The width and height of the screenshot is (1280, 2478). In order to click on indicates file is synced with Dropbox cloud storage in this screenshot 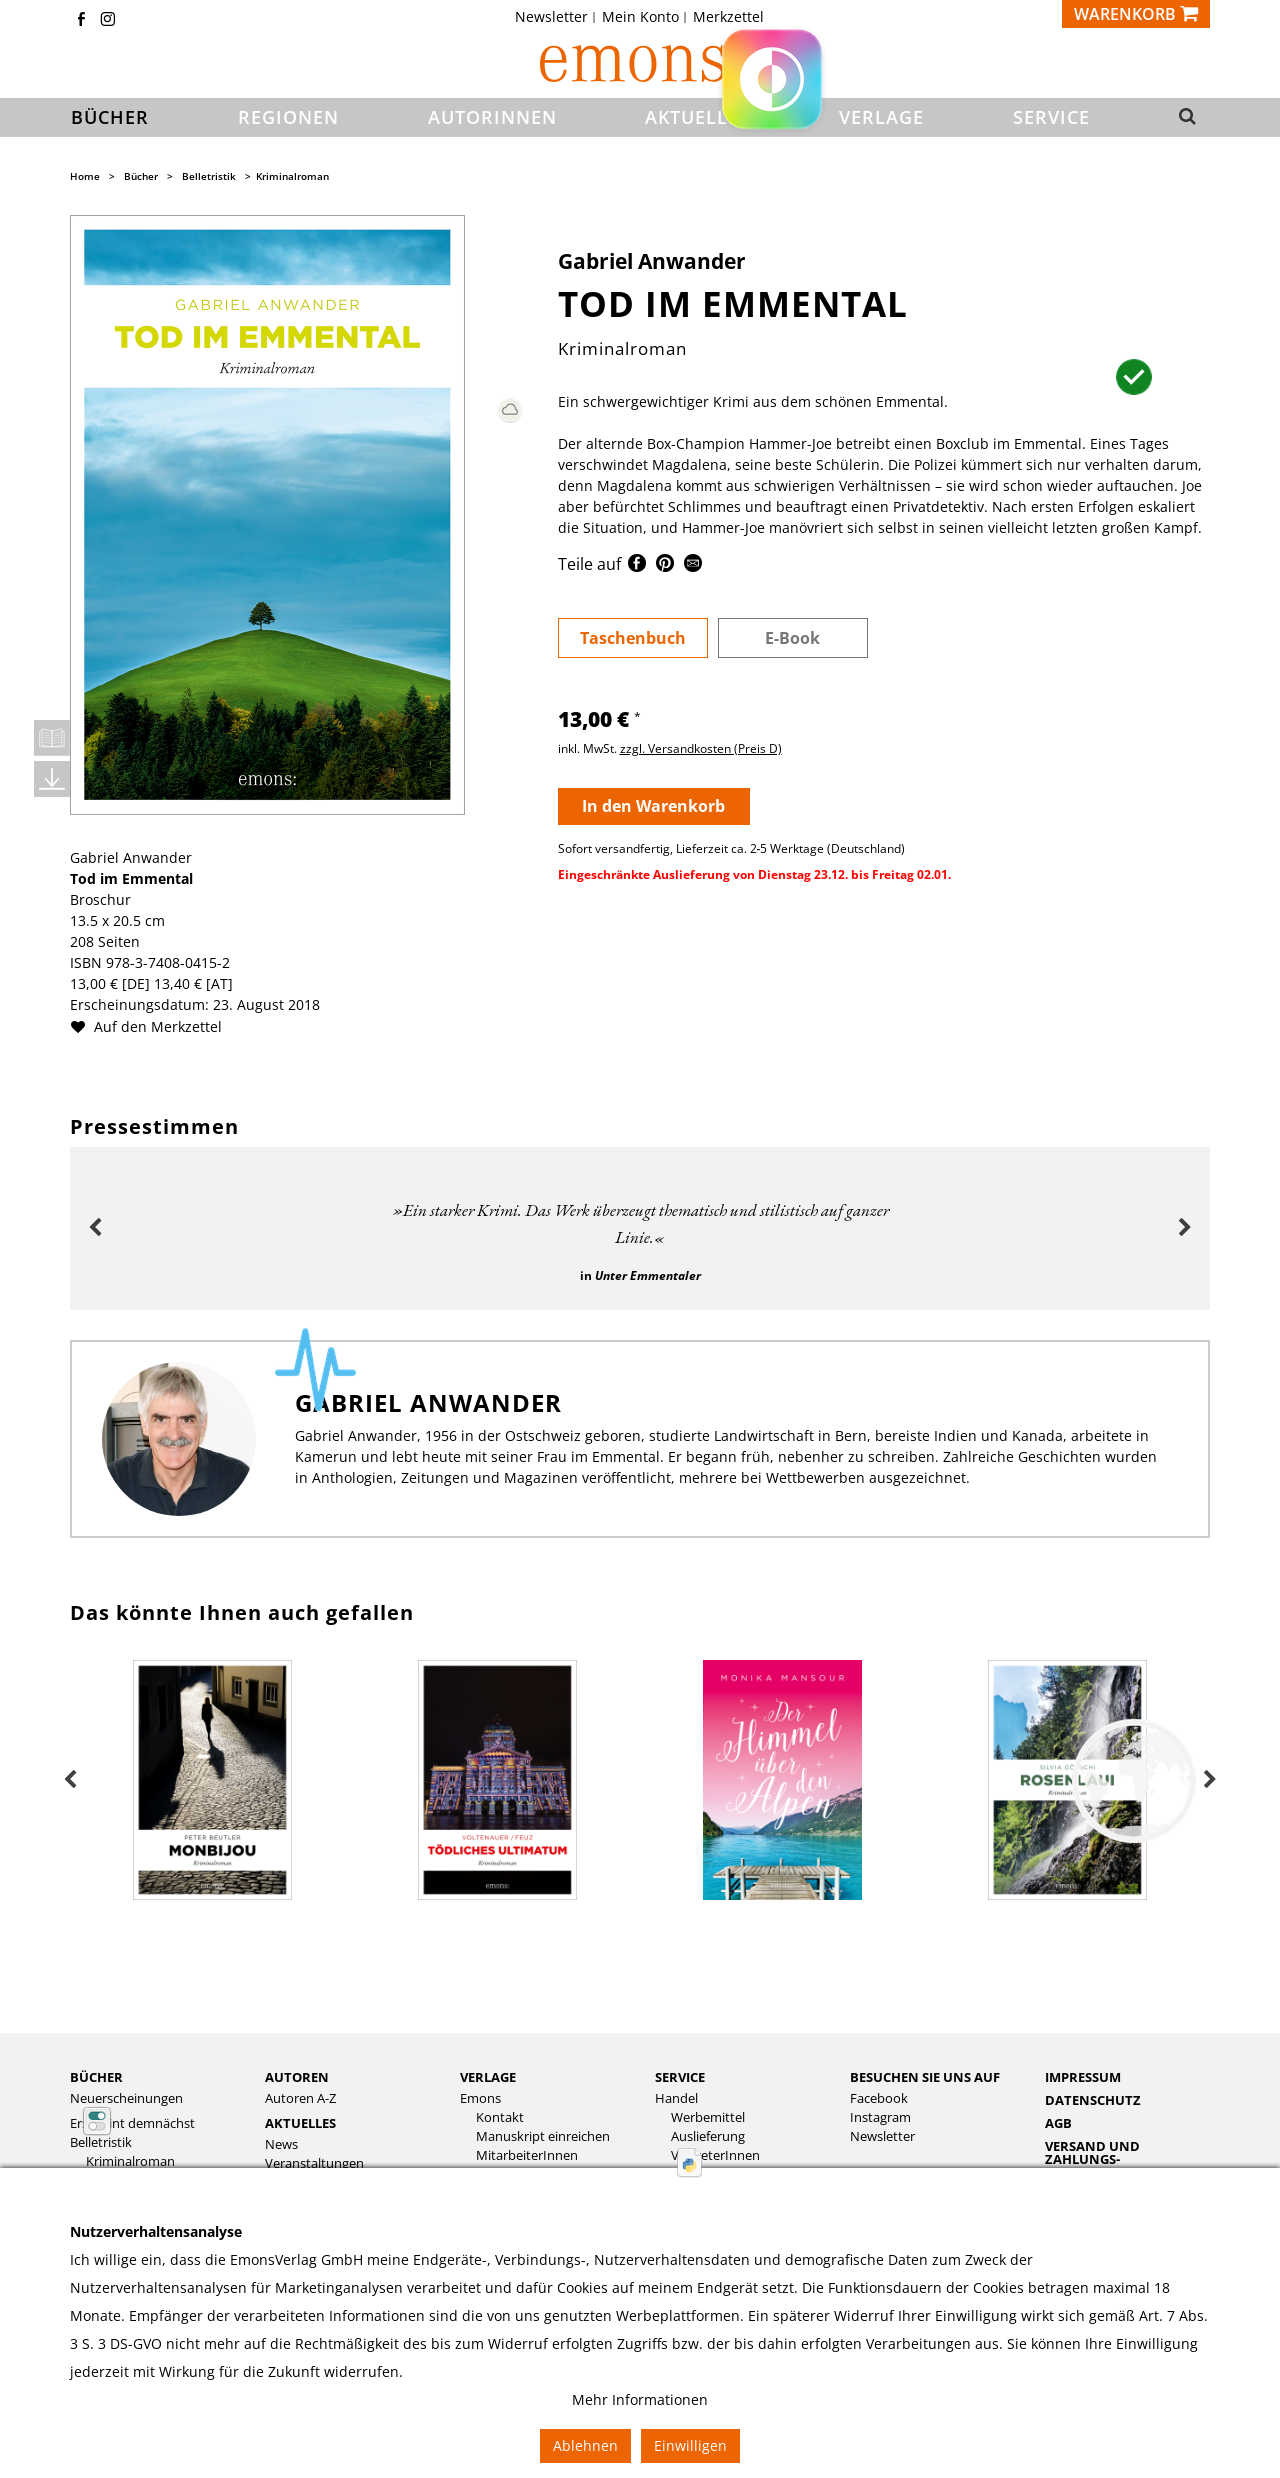, I will do `click(510, 410)`.